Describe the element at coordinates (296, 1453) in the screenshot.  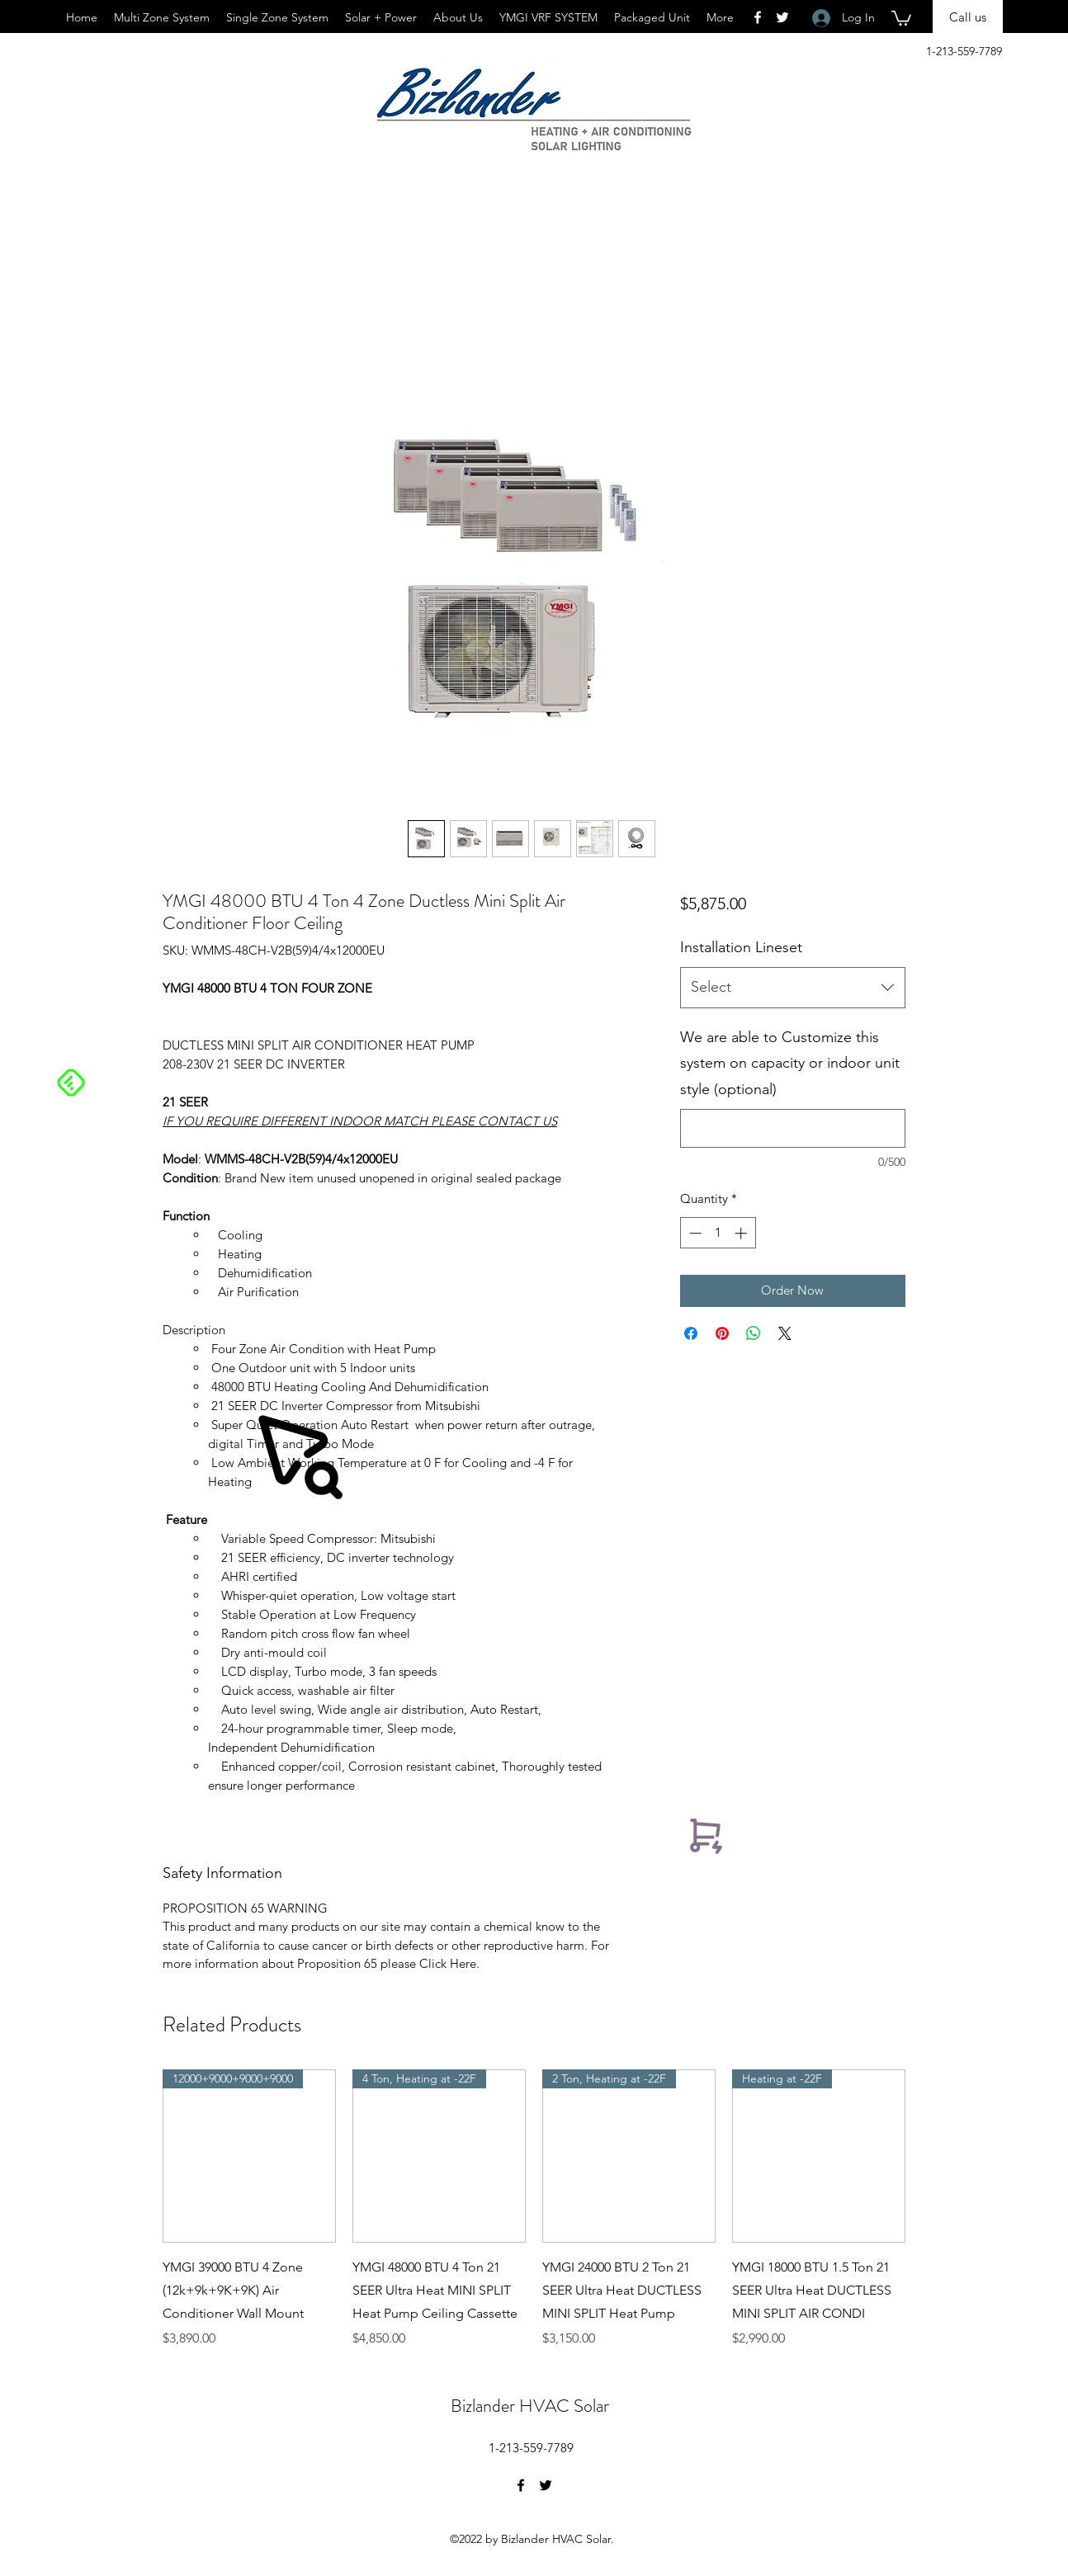
I see `search for cursor or pointer settings` at that location.